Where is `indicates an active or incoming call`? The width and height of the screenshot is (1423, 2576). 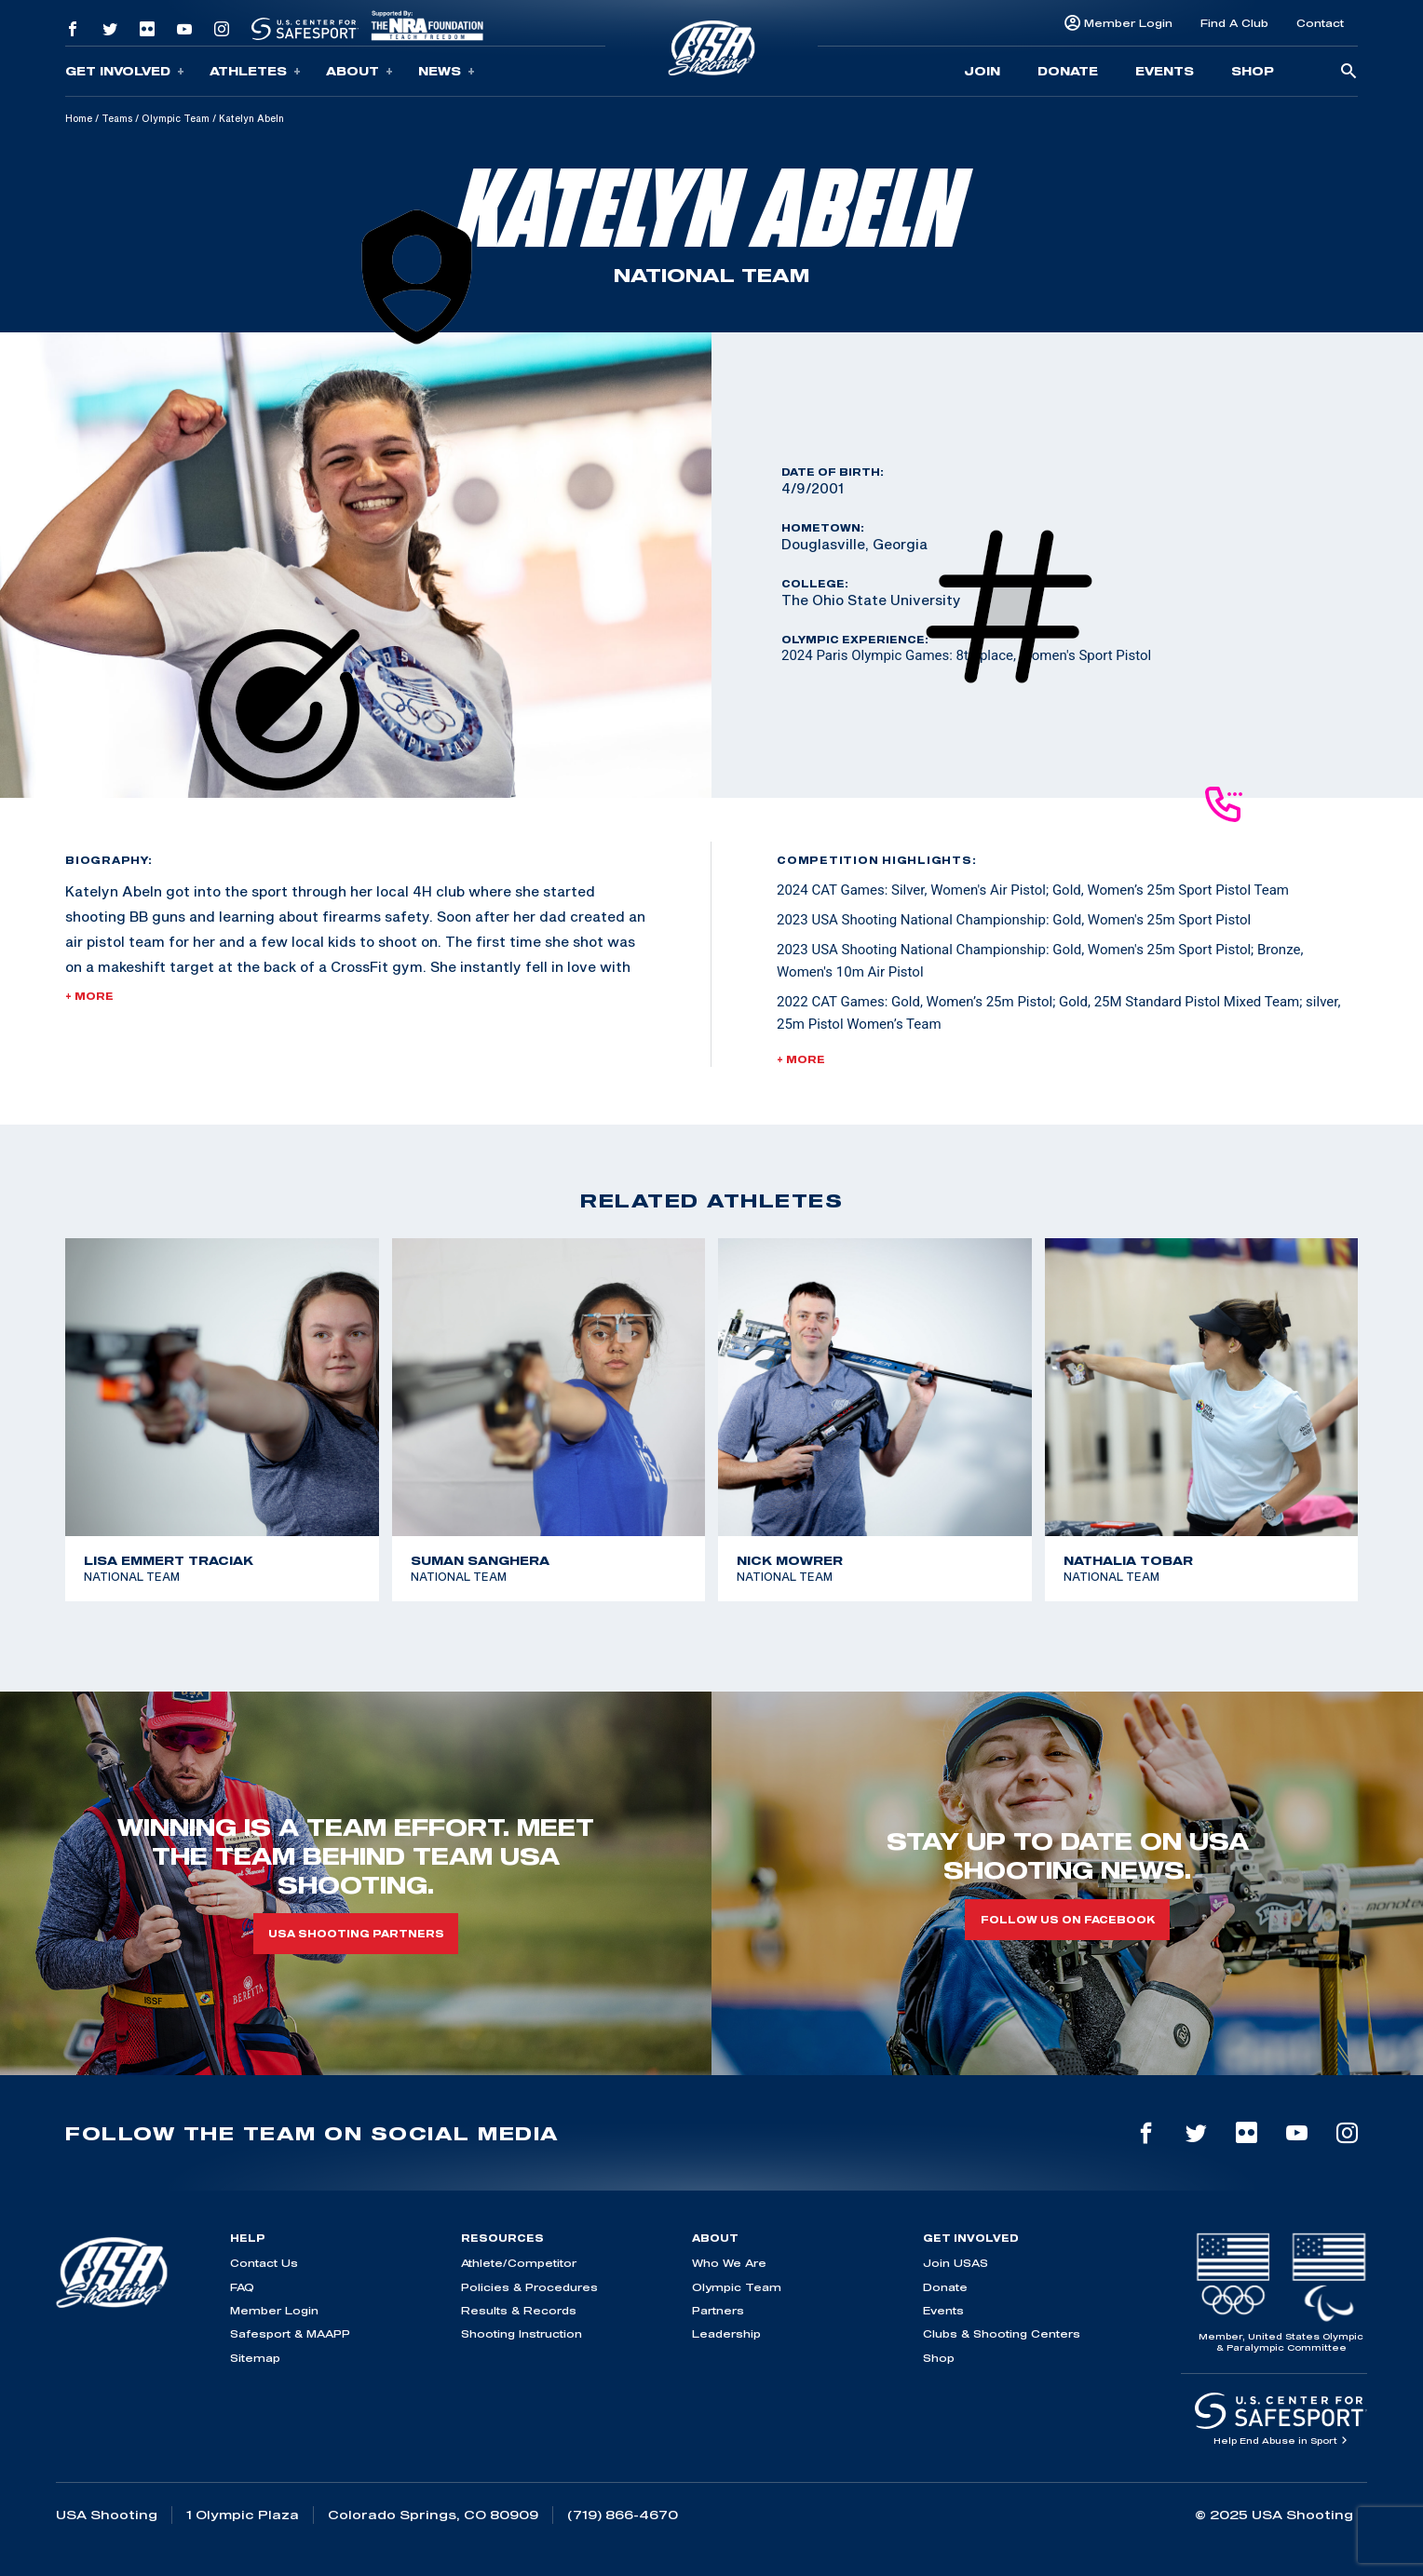
indicates an active or incoming call is located at coordinates (1224, 803).